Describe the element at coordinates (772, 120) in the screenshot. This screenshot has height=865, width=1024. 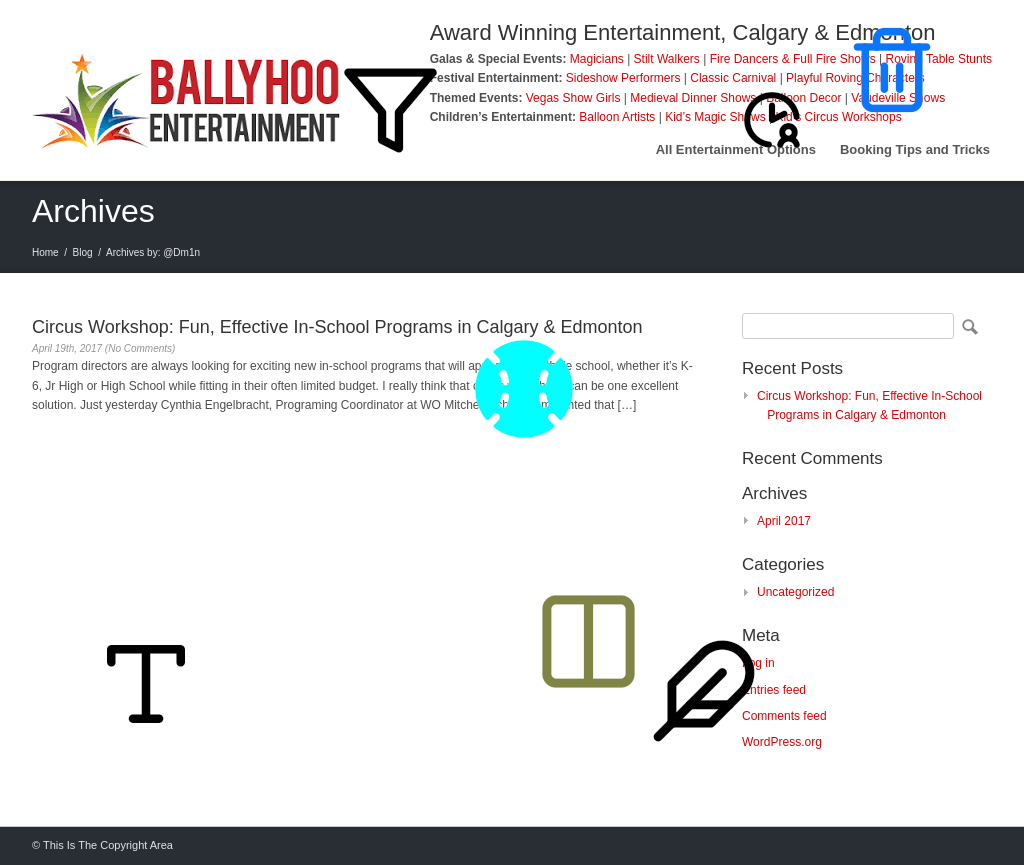
I see `view user's time or activity history` at that location.